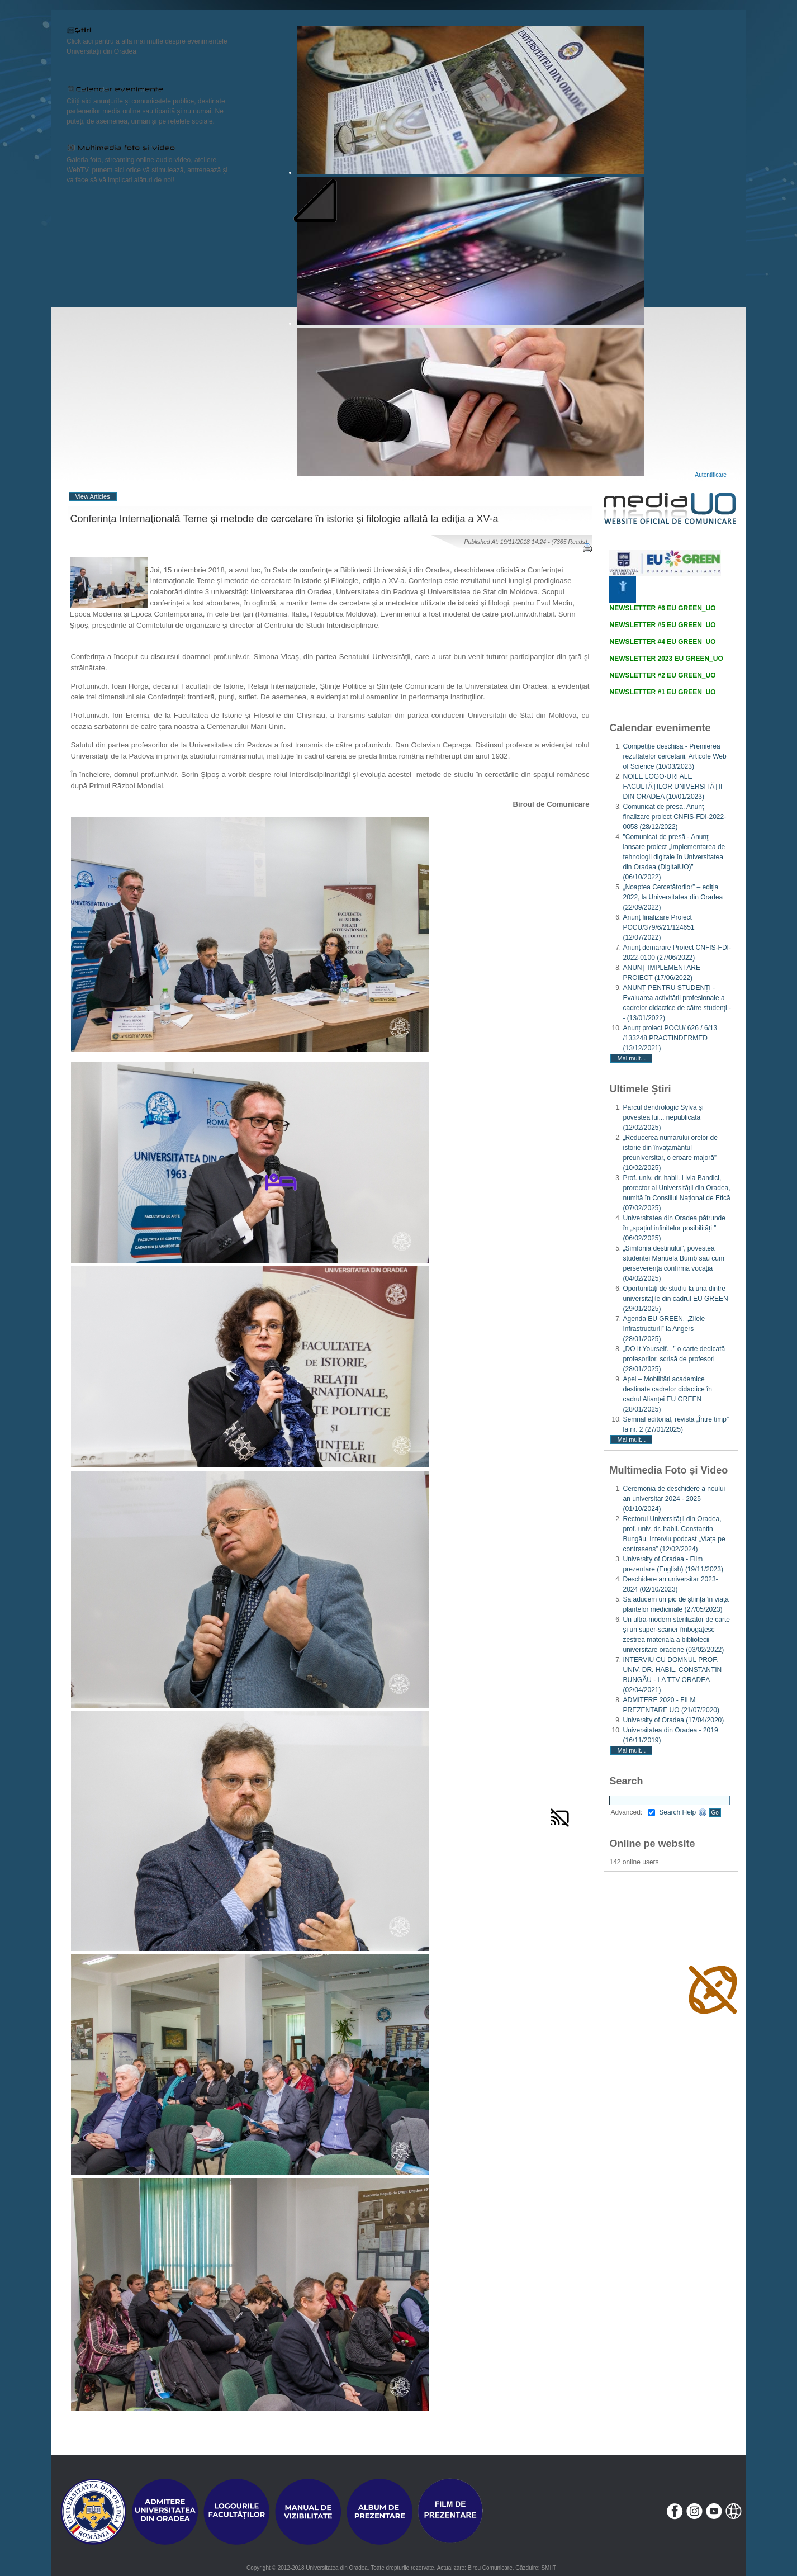  I want to click on view accommodation or hotel options, so click(281, 1182).